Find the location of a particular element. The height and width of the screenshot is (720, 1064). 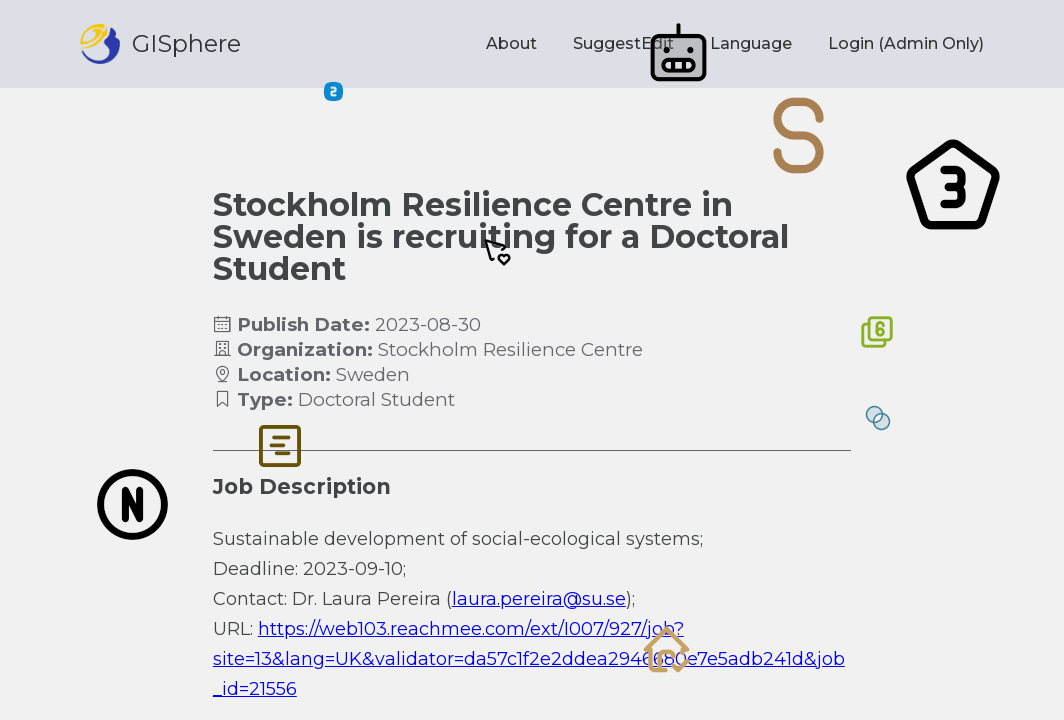

indicates step 2 in a sequence or process is located at coordinates (333, 91).